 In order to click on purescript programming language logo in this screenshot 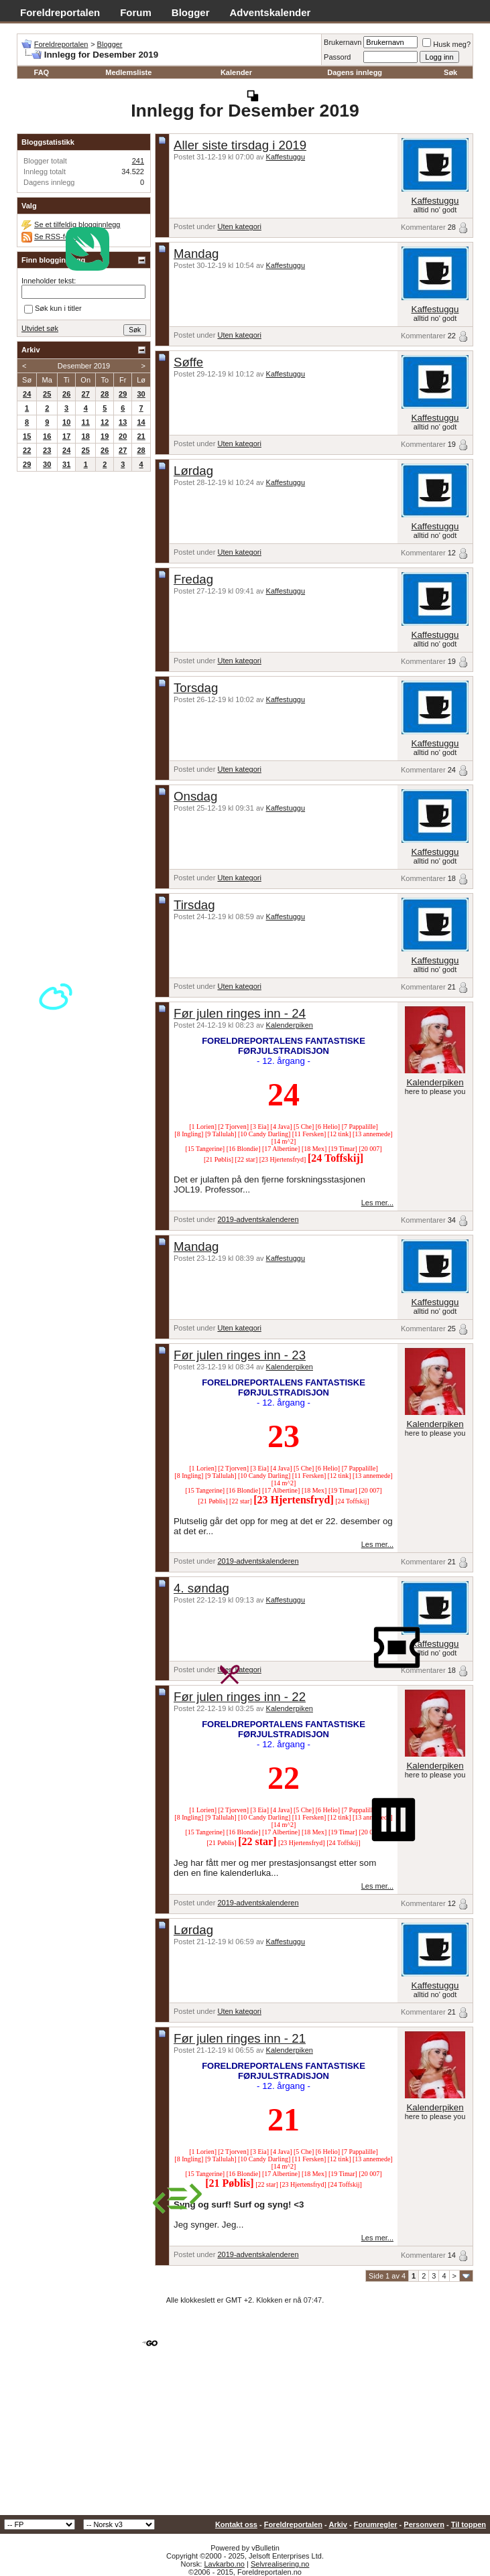, I will do `click(177, 2198)`.